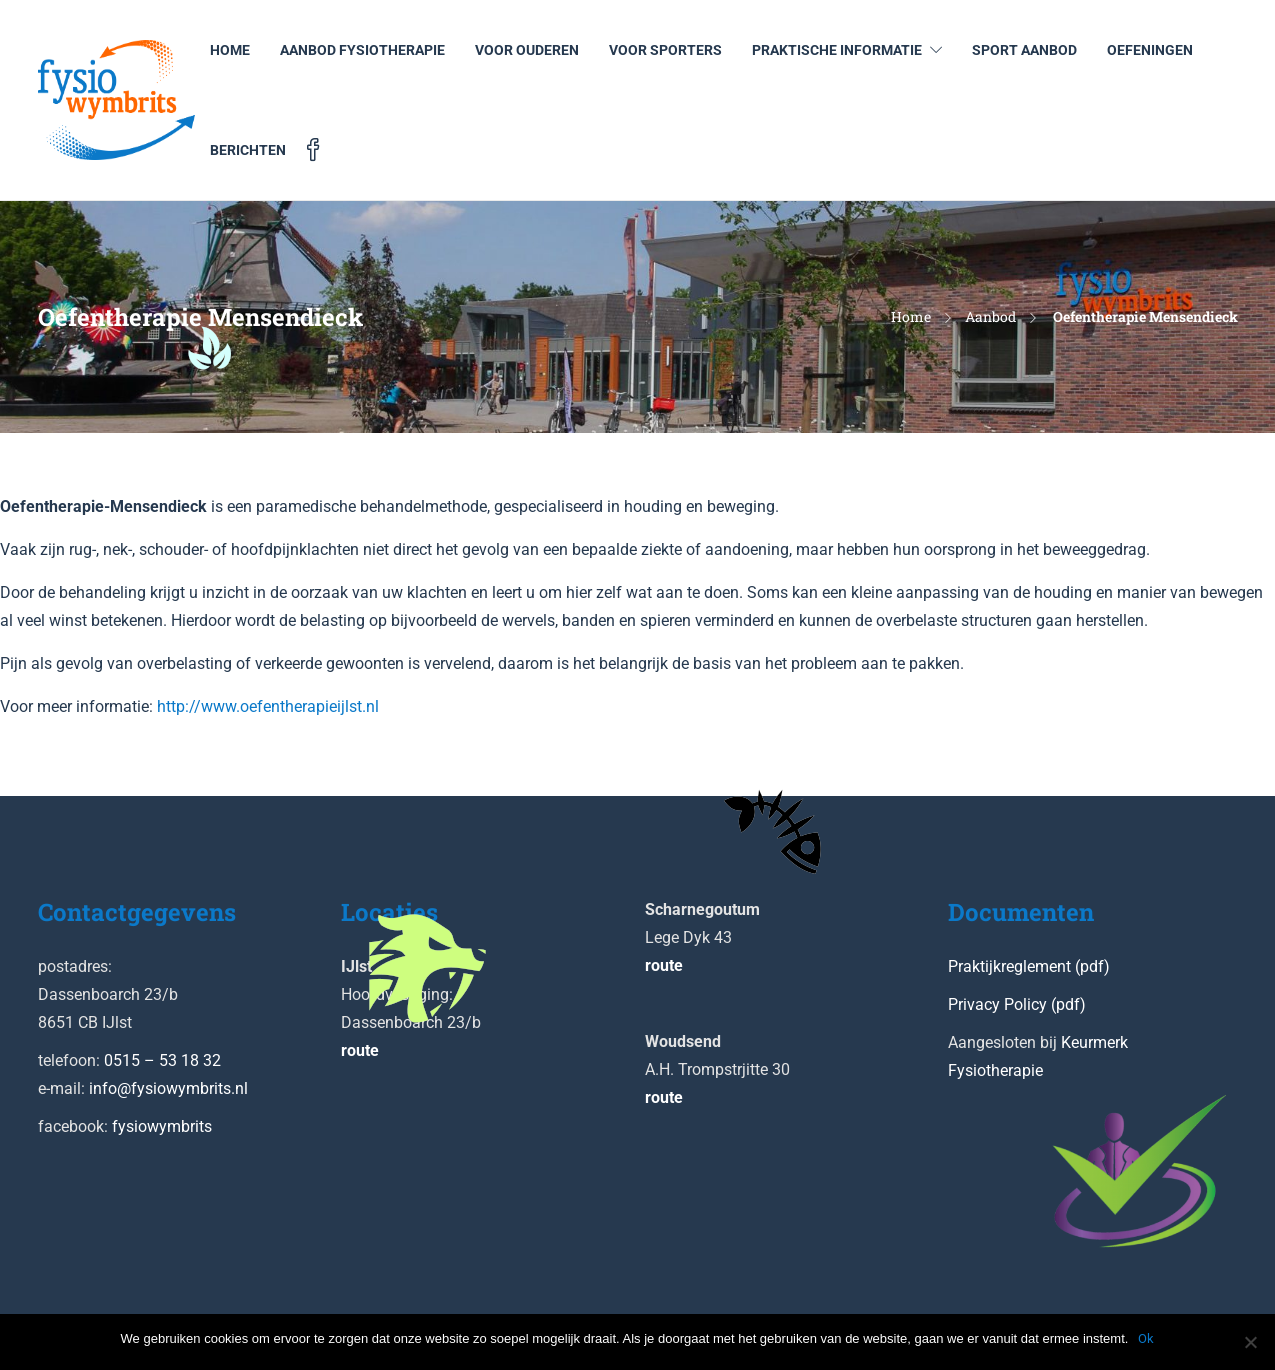  Describe the element at coordinates (772, 831) in the screenshot. I see `indicates an empty or depleted resource` at that location.